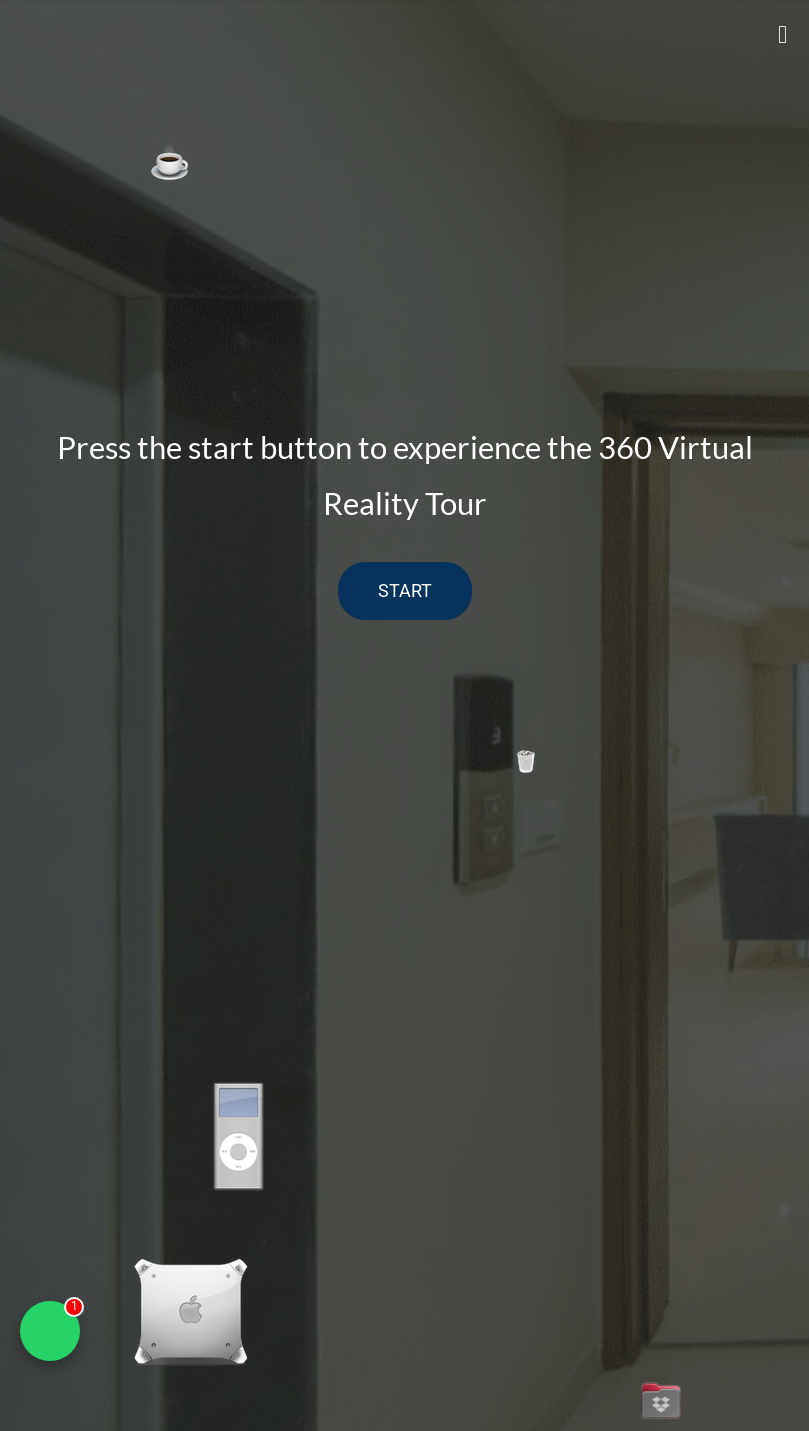 The width and height of the screenshot is (809, 1431). What do you see at coordinates (661, 1400) in the screenshot?
I see `open your dropbox folder` at bounding box center [661, 1400].